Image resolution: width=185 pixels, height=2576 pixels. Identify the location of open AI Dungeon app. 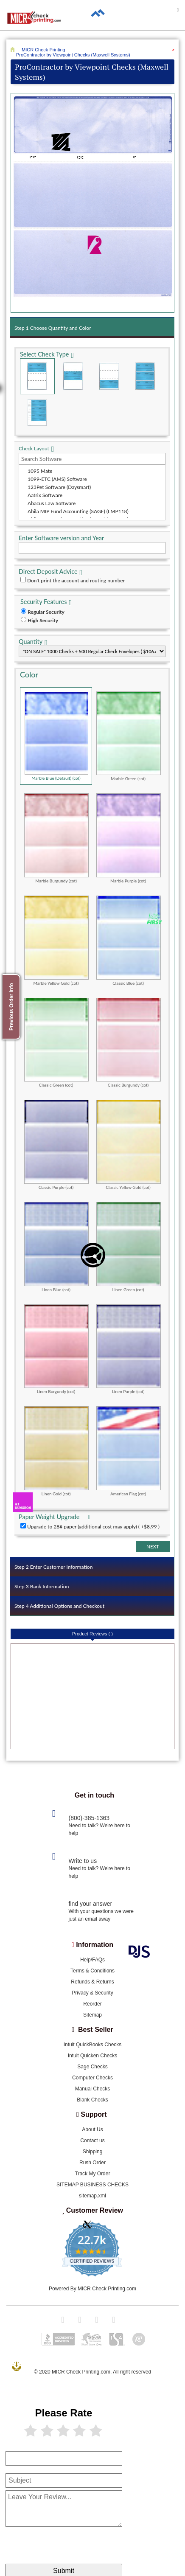
(23, 1502).